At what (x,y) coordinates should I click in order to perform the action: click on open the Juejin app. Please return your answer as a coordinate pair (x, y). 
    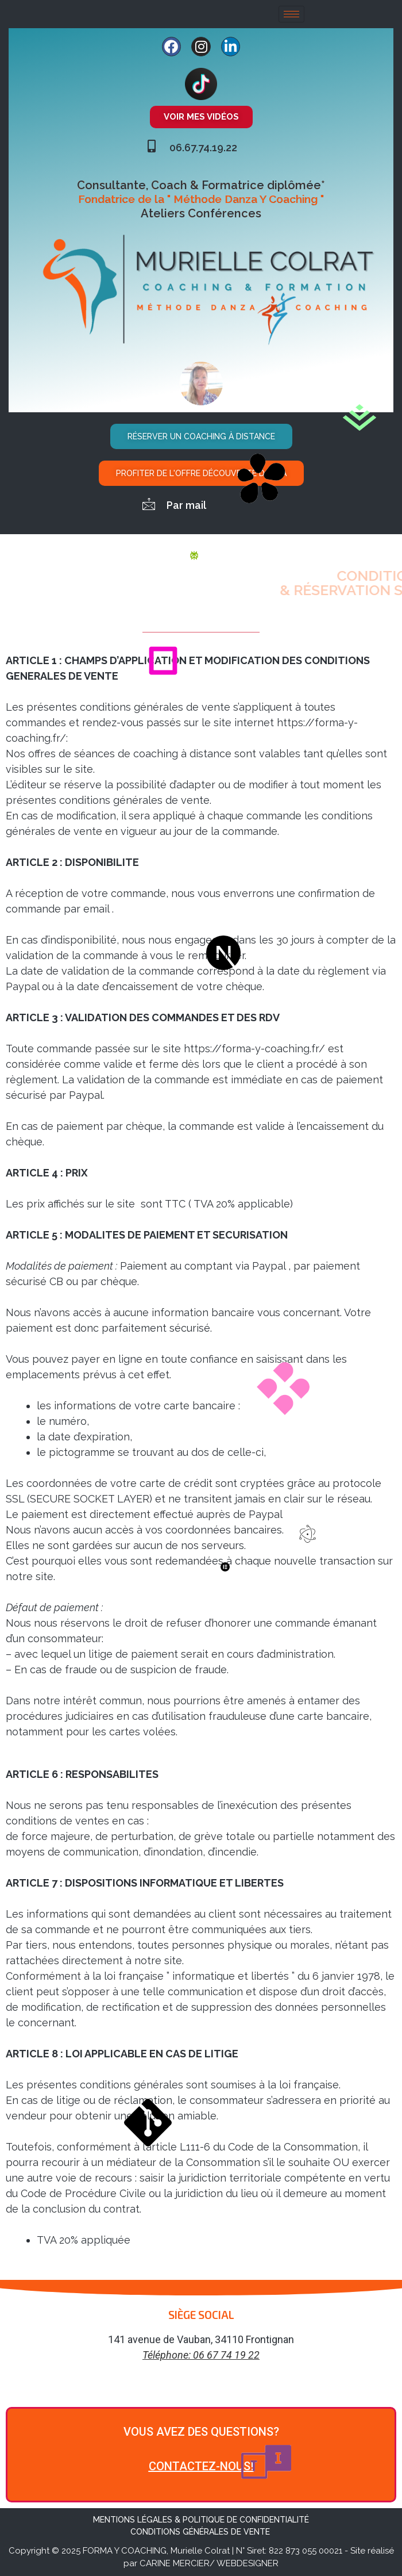
    Looking at the image, I should click on (360, 417).